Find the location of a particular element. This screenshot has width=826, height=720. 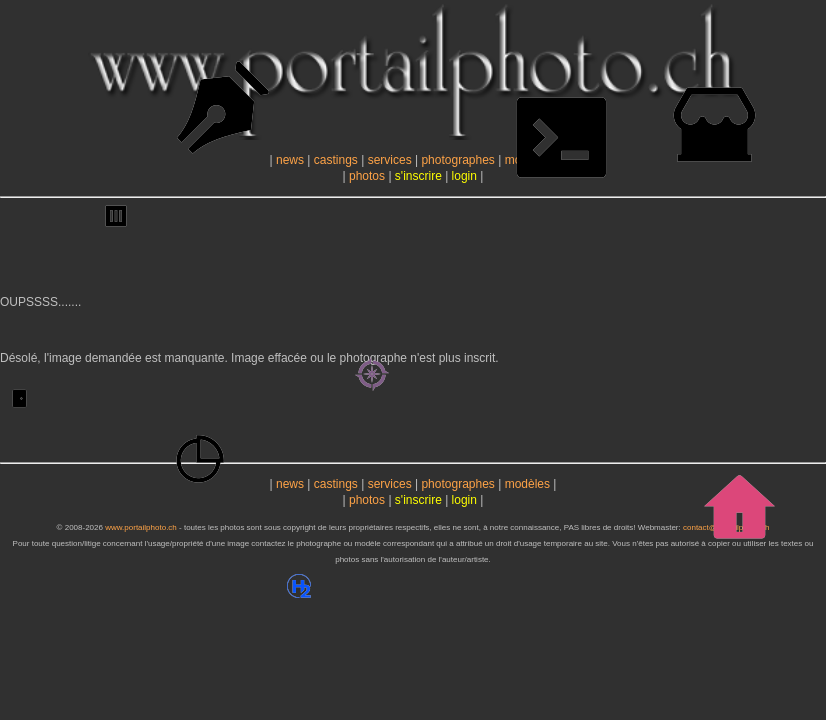

open OSGeo geospatial tools or resources is located at coordinates (372, 374).